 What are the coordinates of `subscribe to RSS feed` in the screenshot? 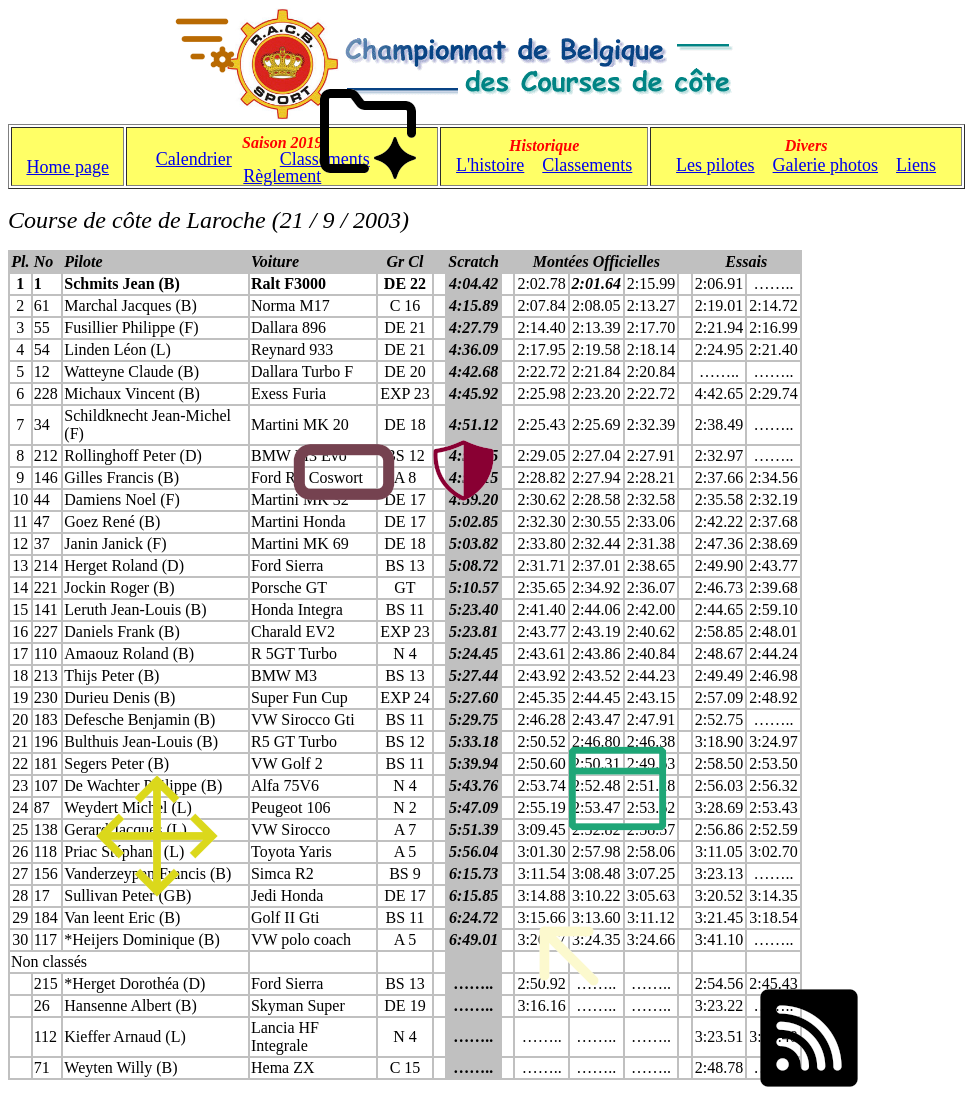 It's located at (809, 1038).